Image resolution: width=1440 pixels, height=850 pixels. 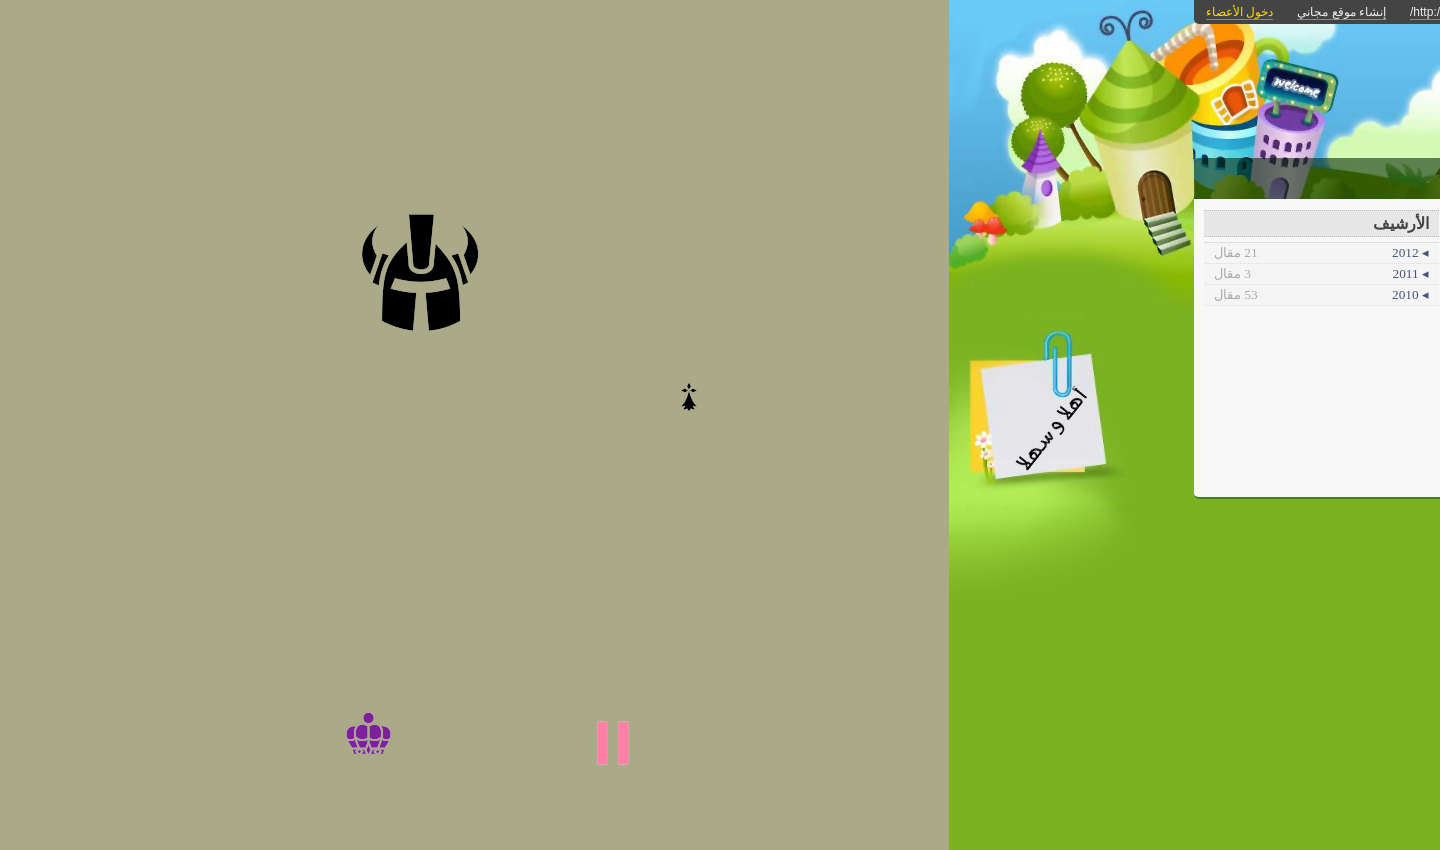 I want to click on pause media playback, so click(x=613, y=743).